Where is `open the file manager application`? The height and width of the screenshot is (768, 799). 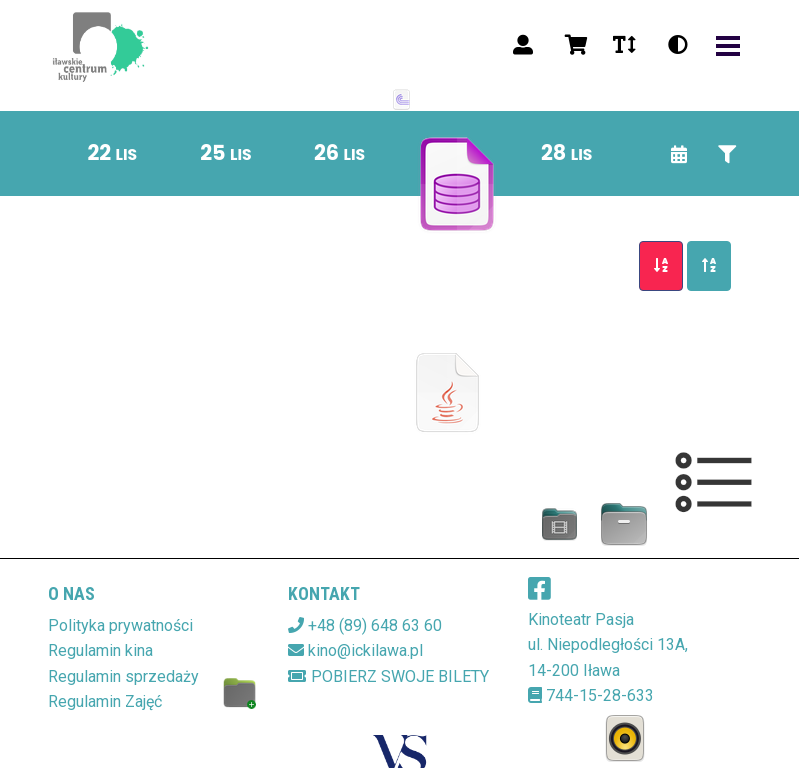 open the file manager application is located at coordinates (624, 524).